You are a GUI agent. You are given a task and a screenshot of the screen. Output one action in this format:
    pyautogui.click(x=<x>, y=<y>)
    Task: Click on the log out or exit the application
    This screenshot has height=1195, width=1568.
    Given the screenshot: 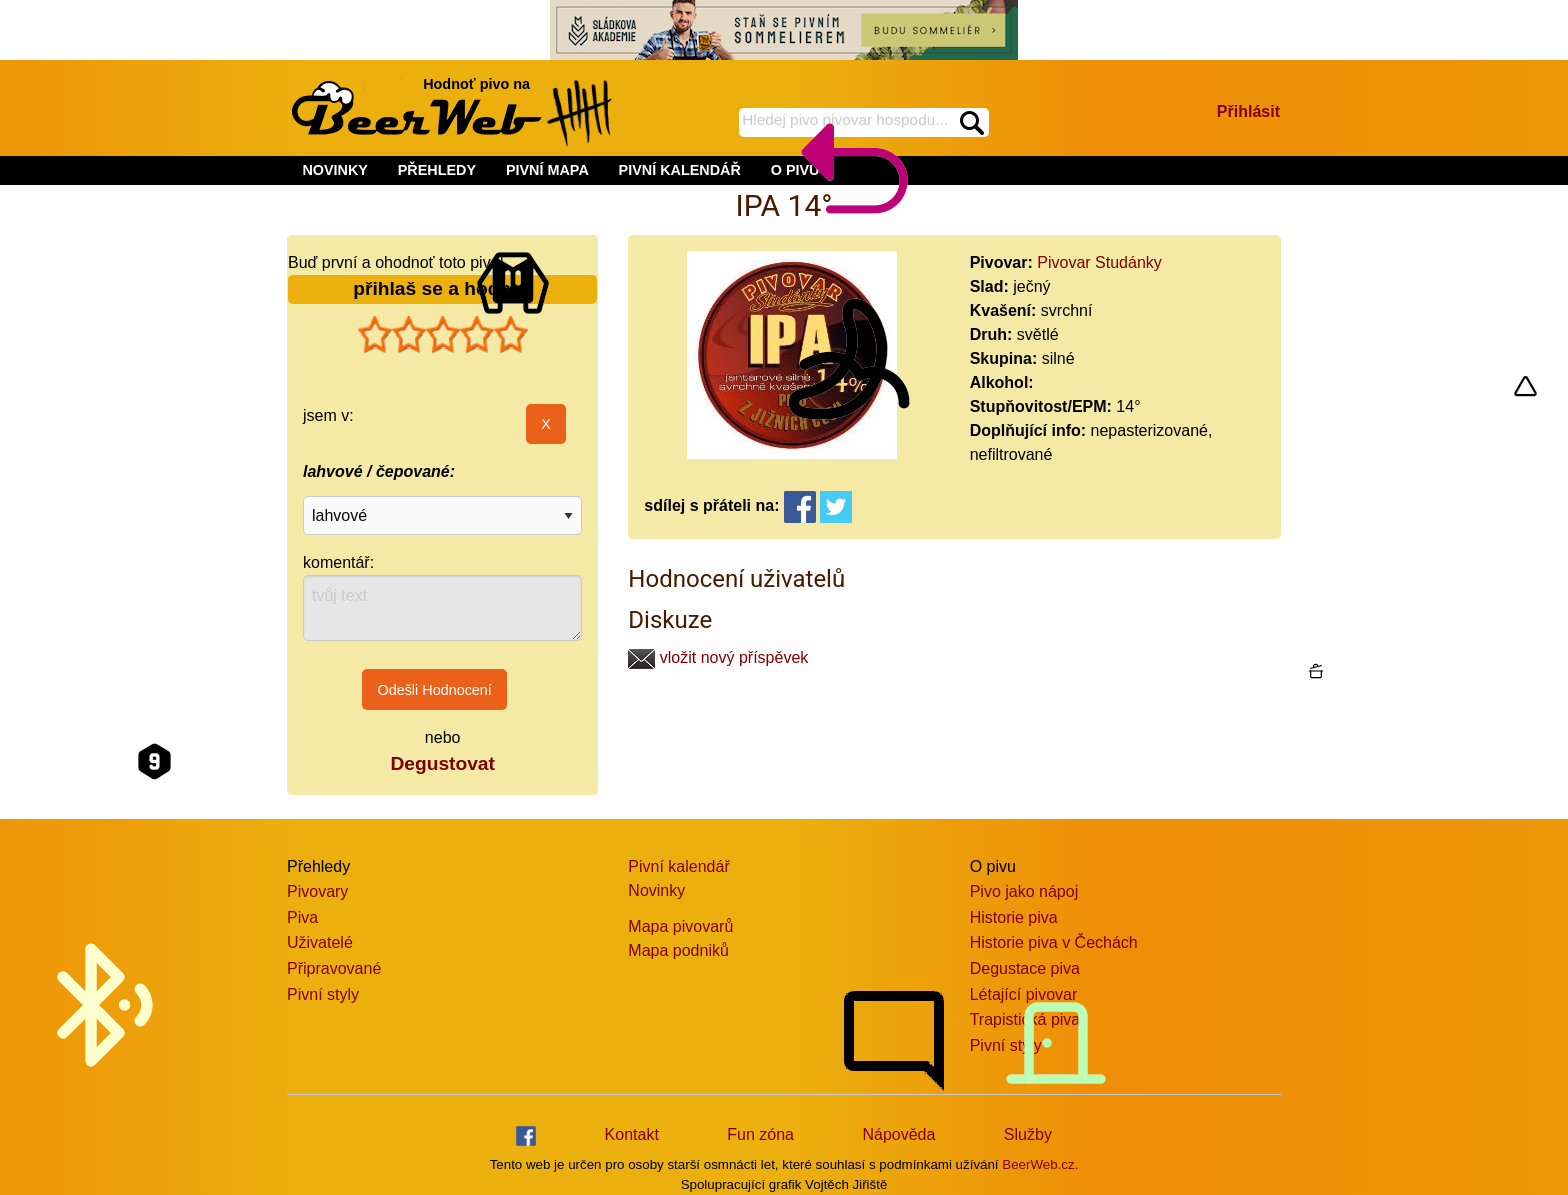 What is the action you would take?
    pyautogui.click(x=1056, y=1043)
    